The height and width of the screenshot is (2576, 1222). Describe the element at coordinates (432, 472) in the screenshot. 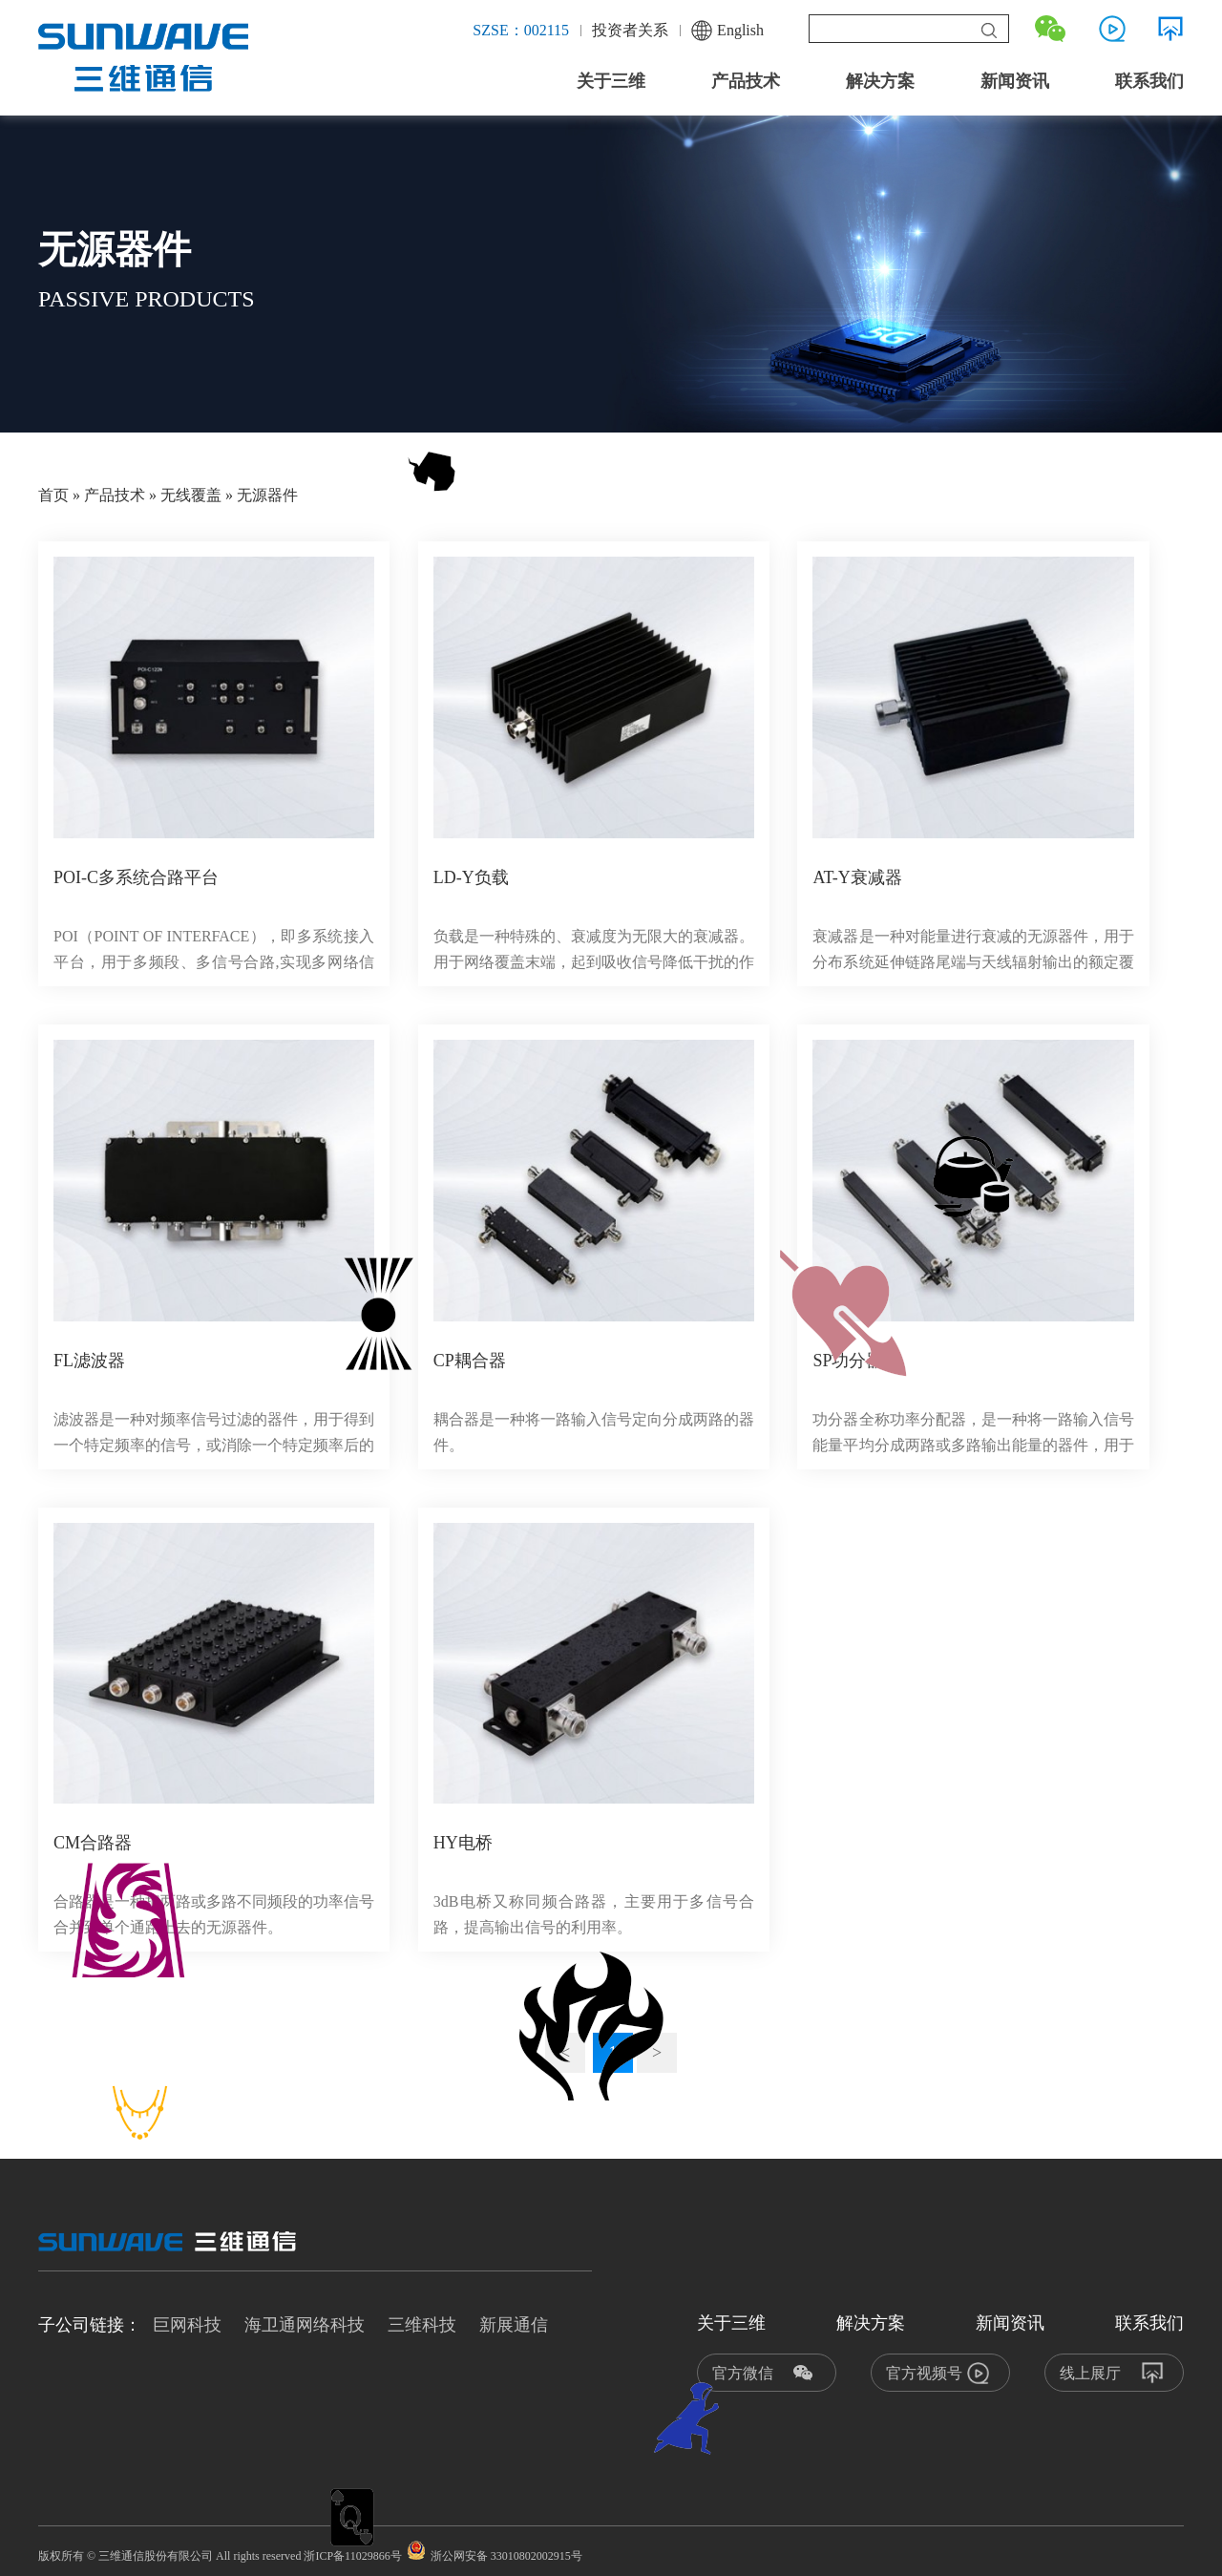

I see `view wildlife or nature-related content` at that location.